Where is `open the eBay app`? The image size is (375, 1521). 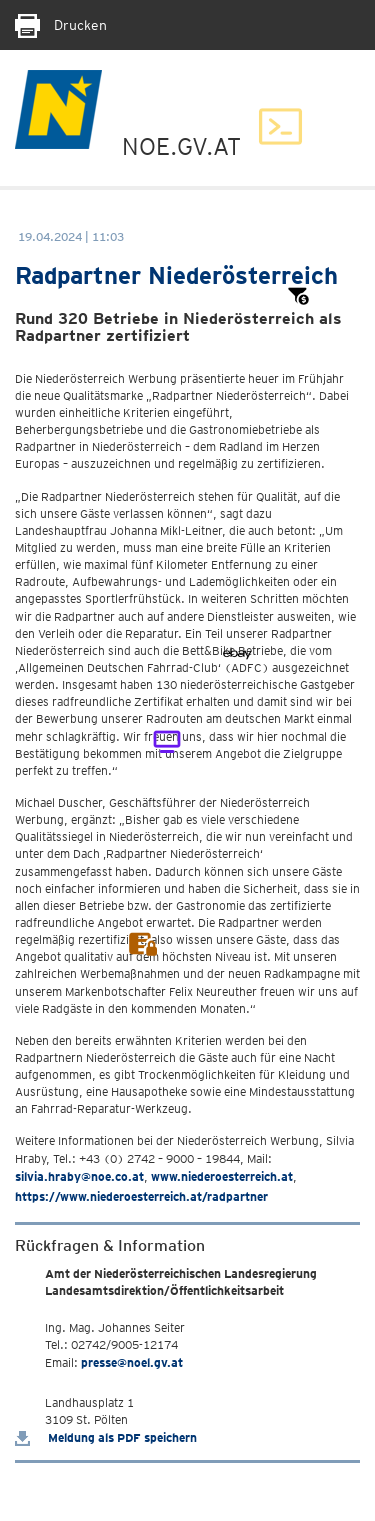
open the eBay app is located at coordinates (237, 653).